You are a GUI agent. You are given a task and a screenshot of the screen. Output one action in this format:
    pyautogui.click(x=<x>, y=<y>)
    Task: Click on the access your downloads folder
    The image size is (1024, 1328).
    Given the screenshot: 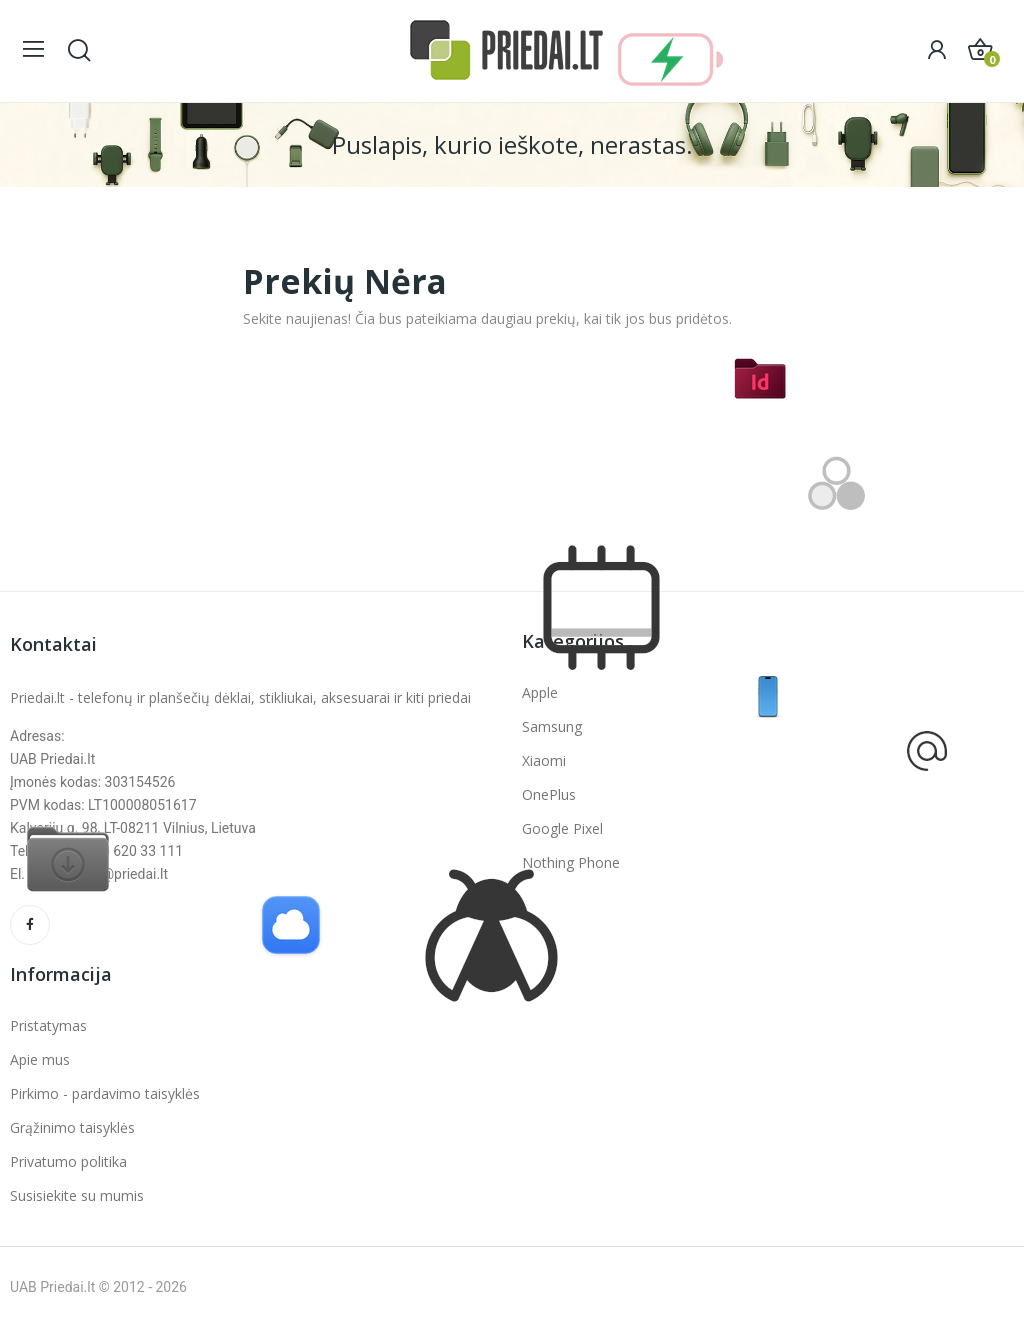 What is the action you would take?
    pyautogui.click(x=68, y=859)
    